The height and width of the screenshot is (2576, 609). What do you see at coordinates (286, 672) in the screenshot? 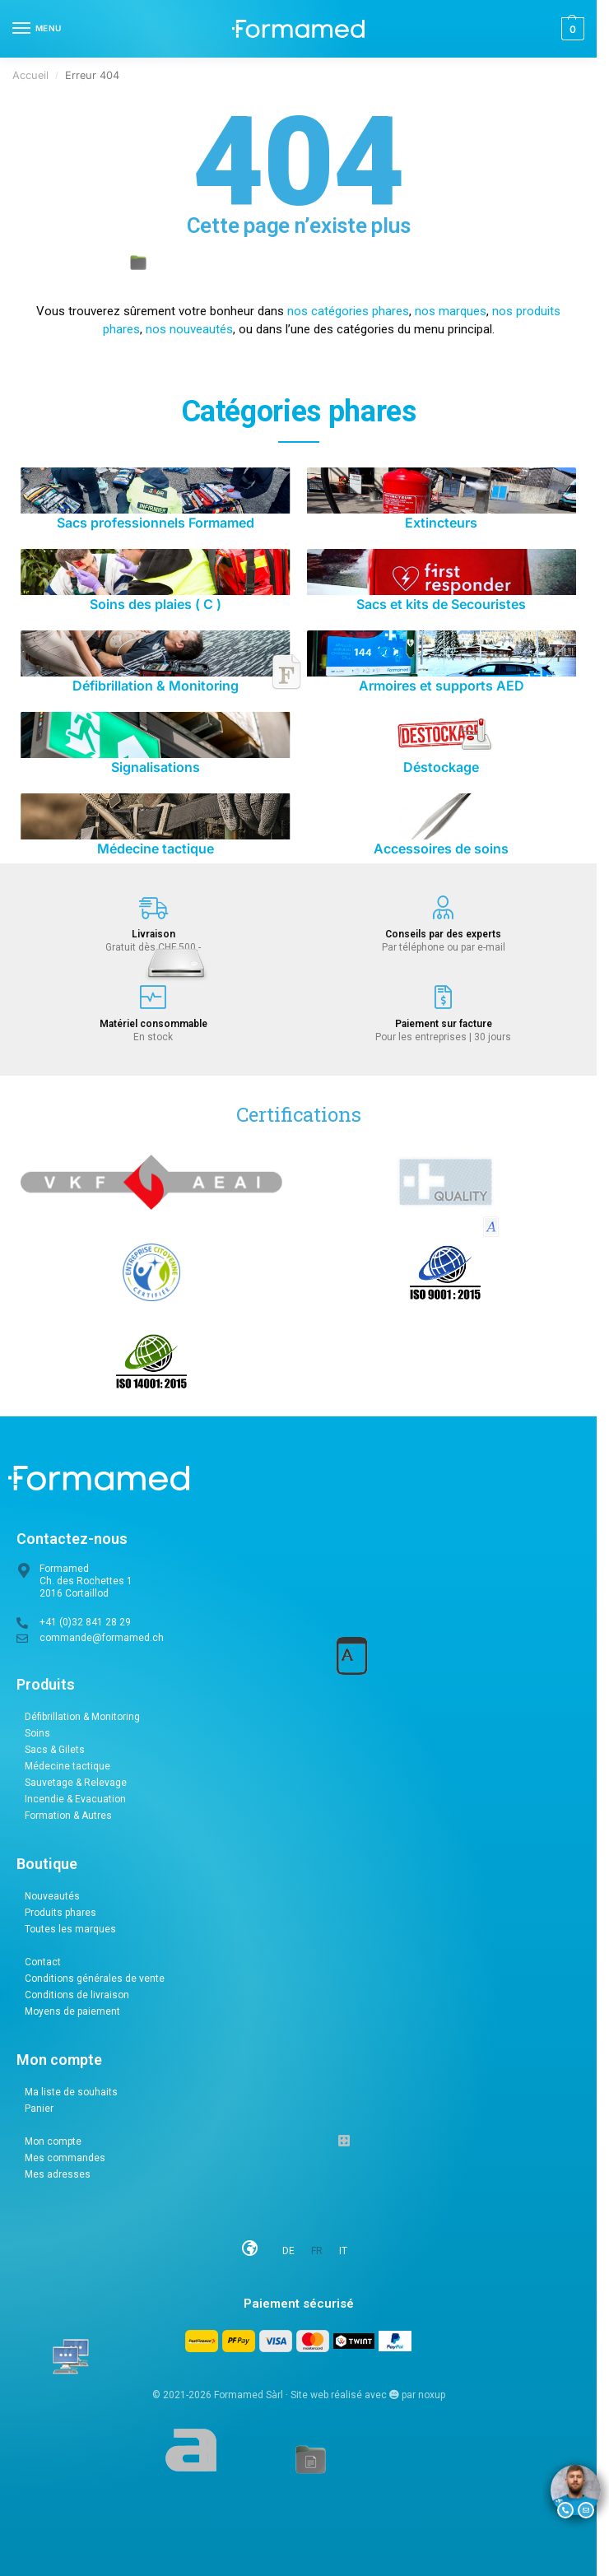
I see `a fortran source code file` at bounding box center [286, 672].